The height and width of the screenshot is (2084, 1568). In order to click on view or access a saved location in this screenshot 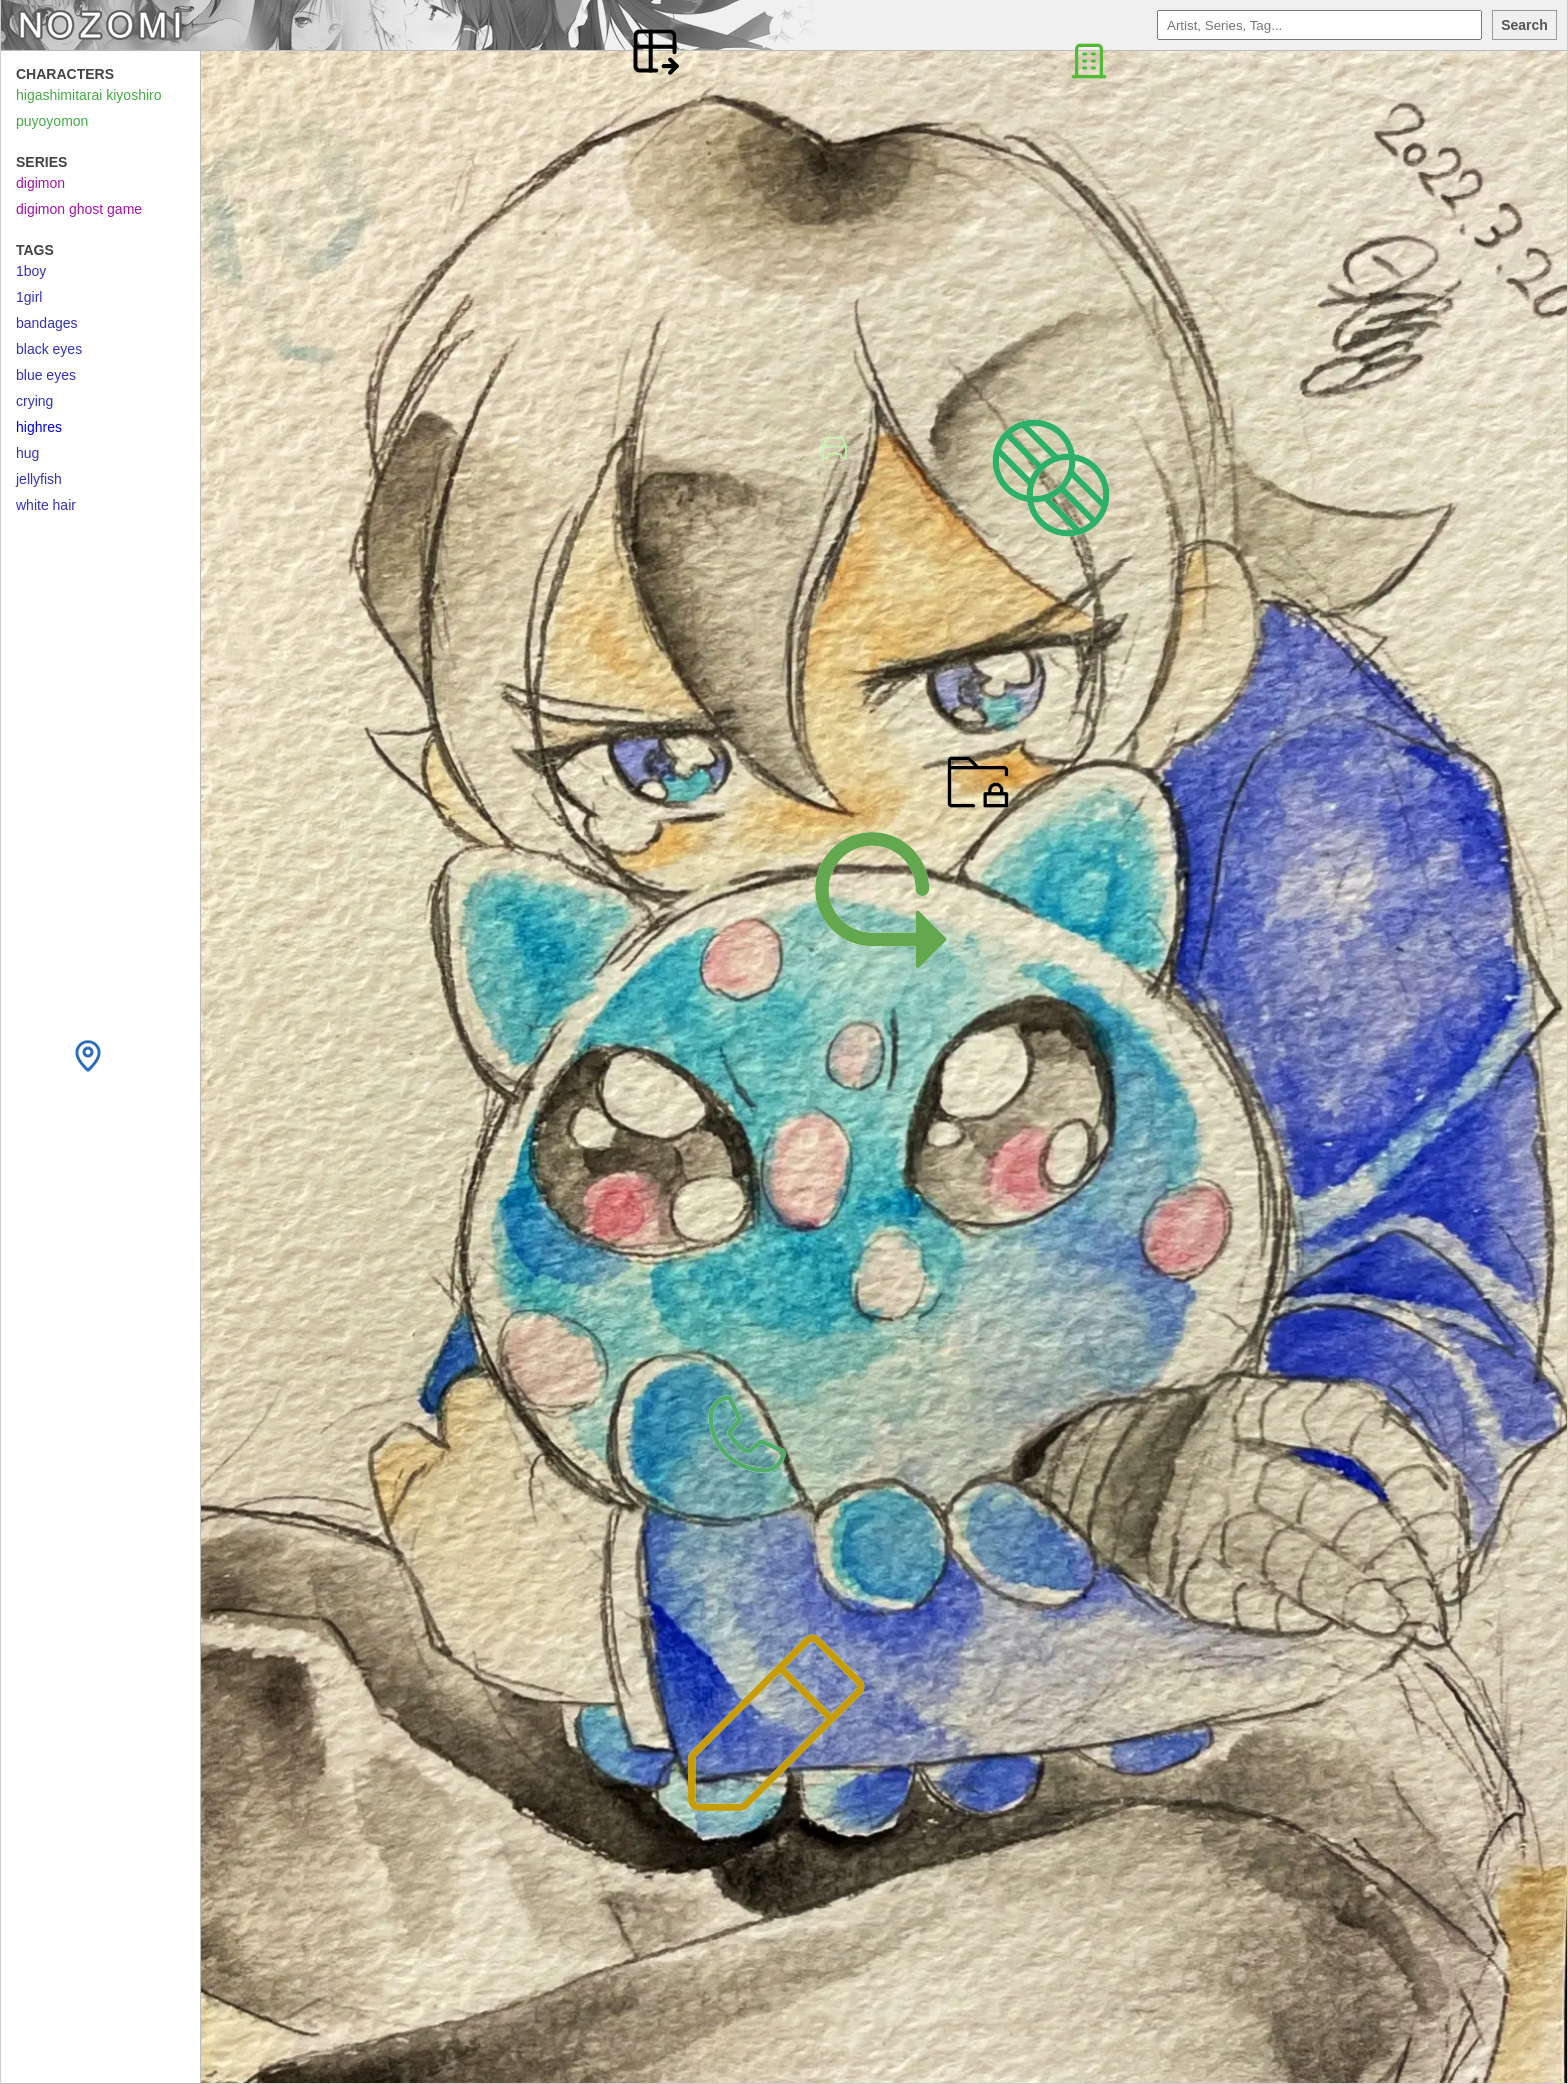, I will do `click(88, 1056)`.